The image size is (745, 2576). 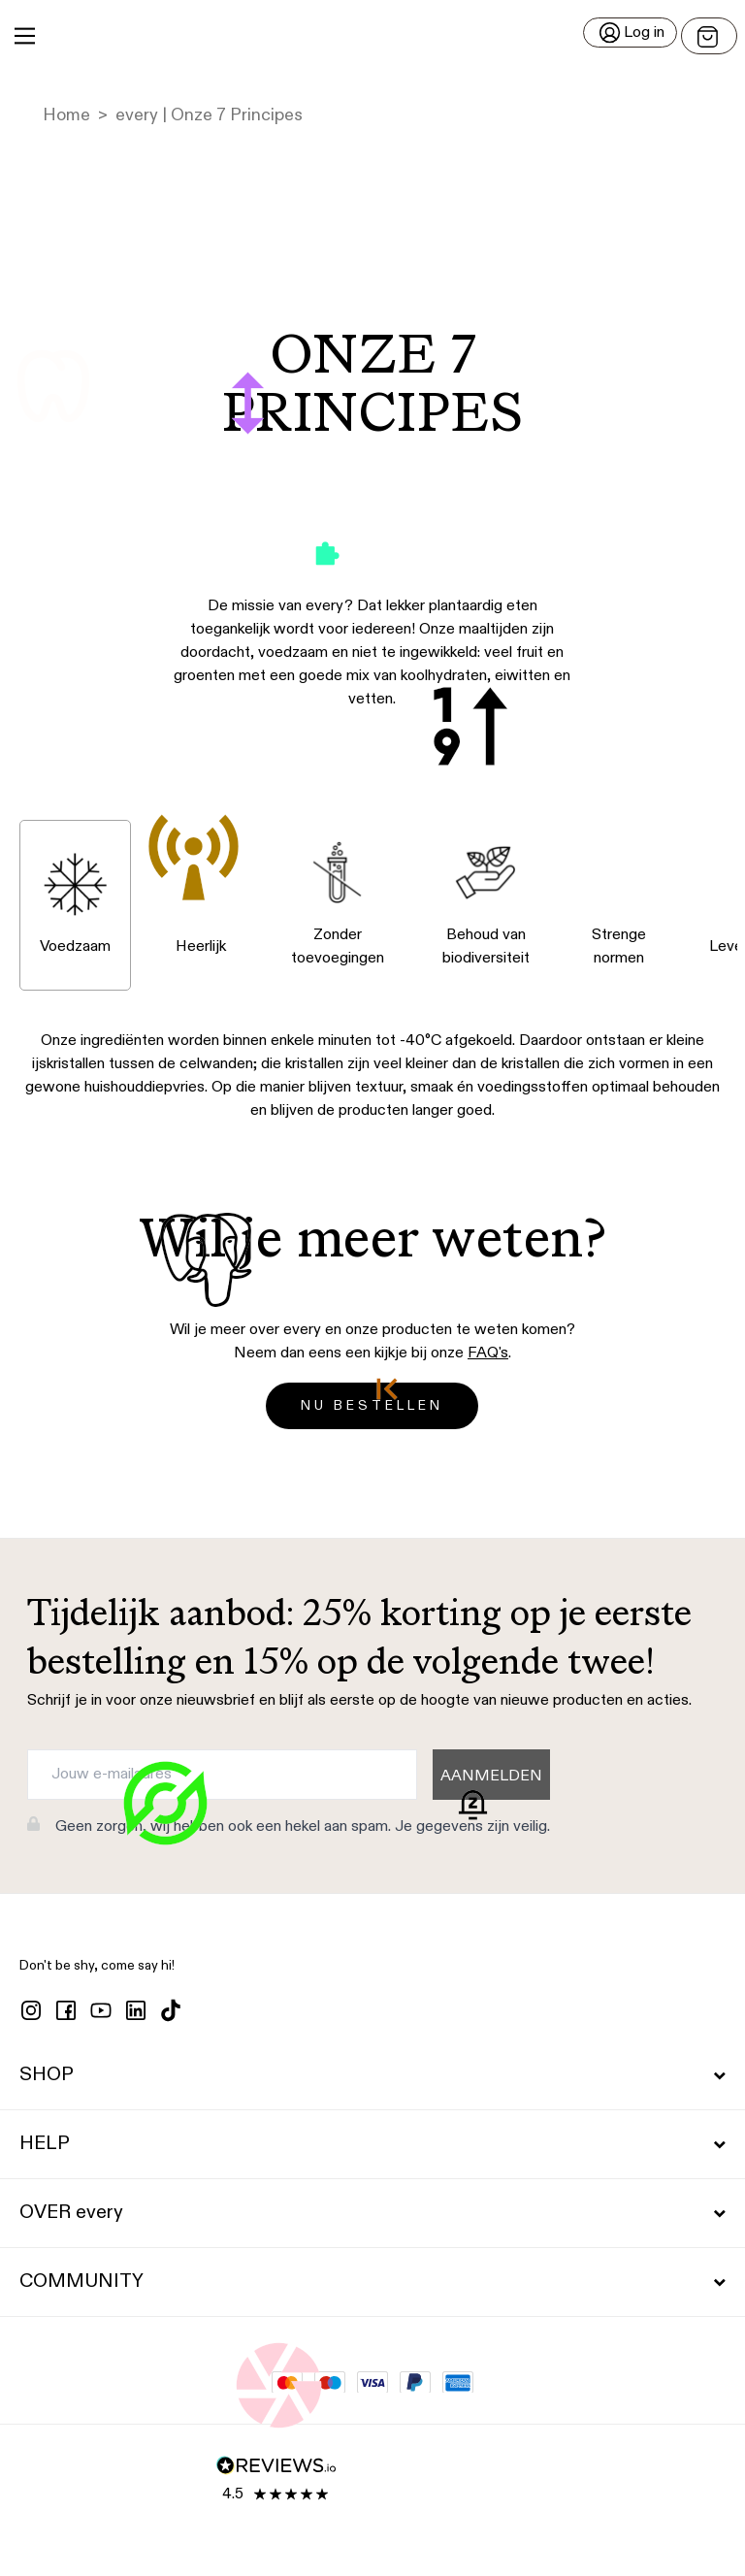 What do you see at coordinates (278, 2385) in the screenshot?
I see `open camera or take a photo` at bounding box center [278, 2385].